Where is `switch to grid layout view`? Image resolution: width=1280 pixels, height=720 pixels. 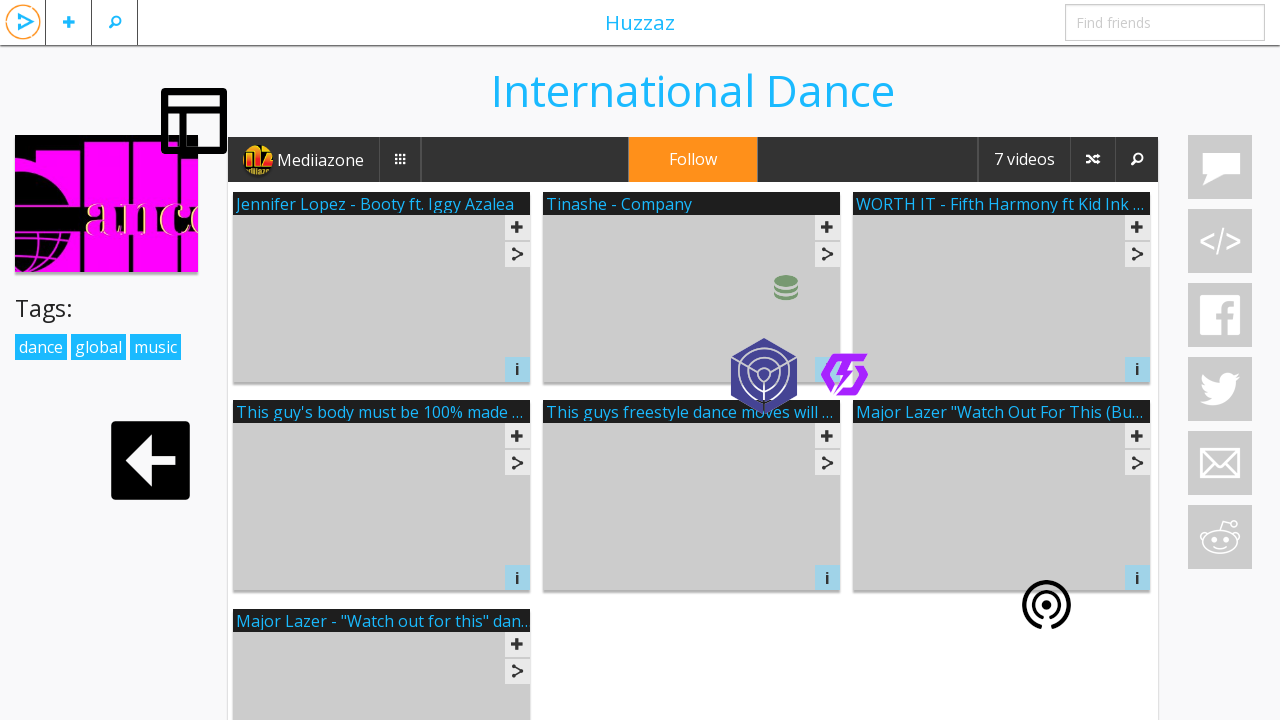
switch to grid layout view is located at coordinates (194, 121).